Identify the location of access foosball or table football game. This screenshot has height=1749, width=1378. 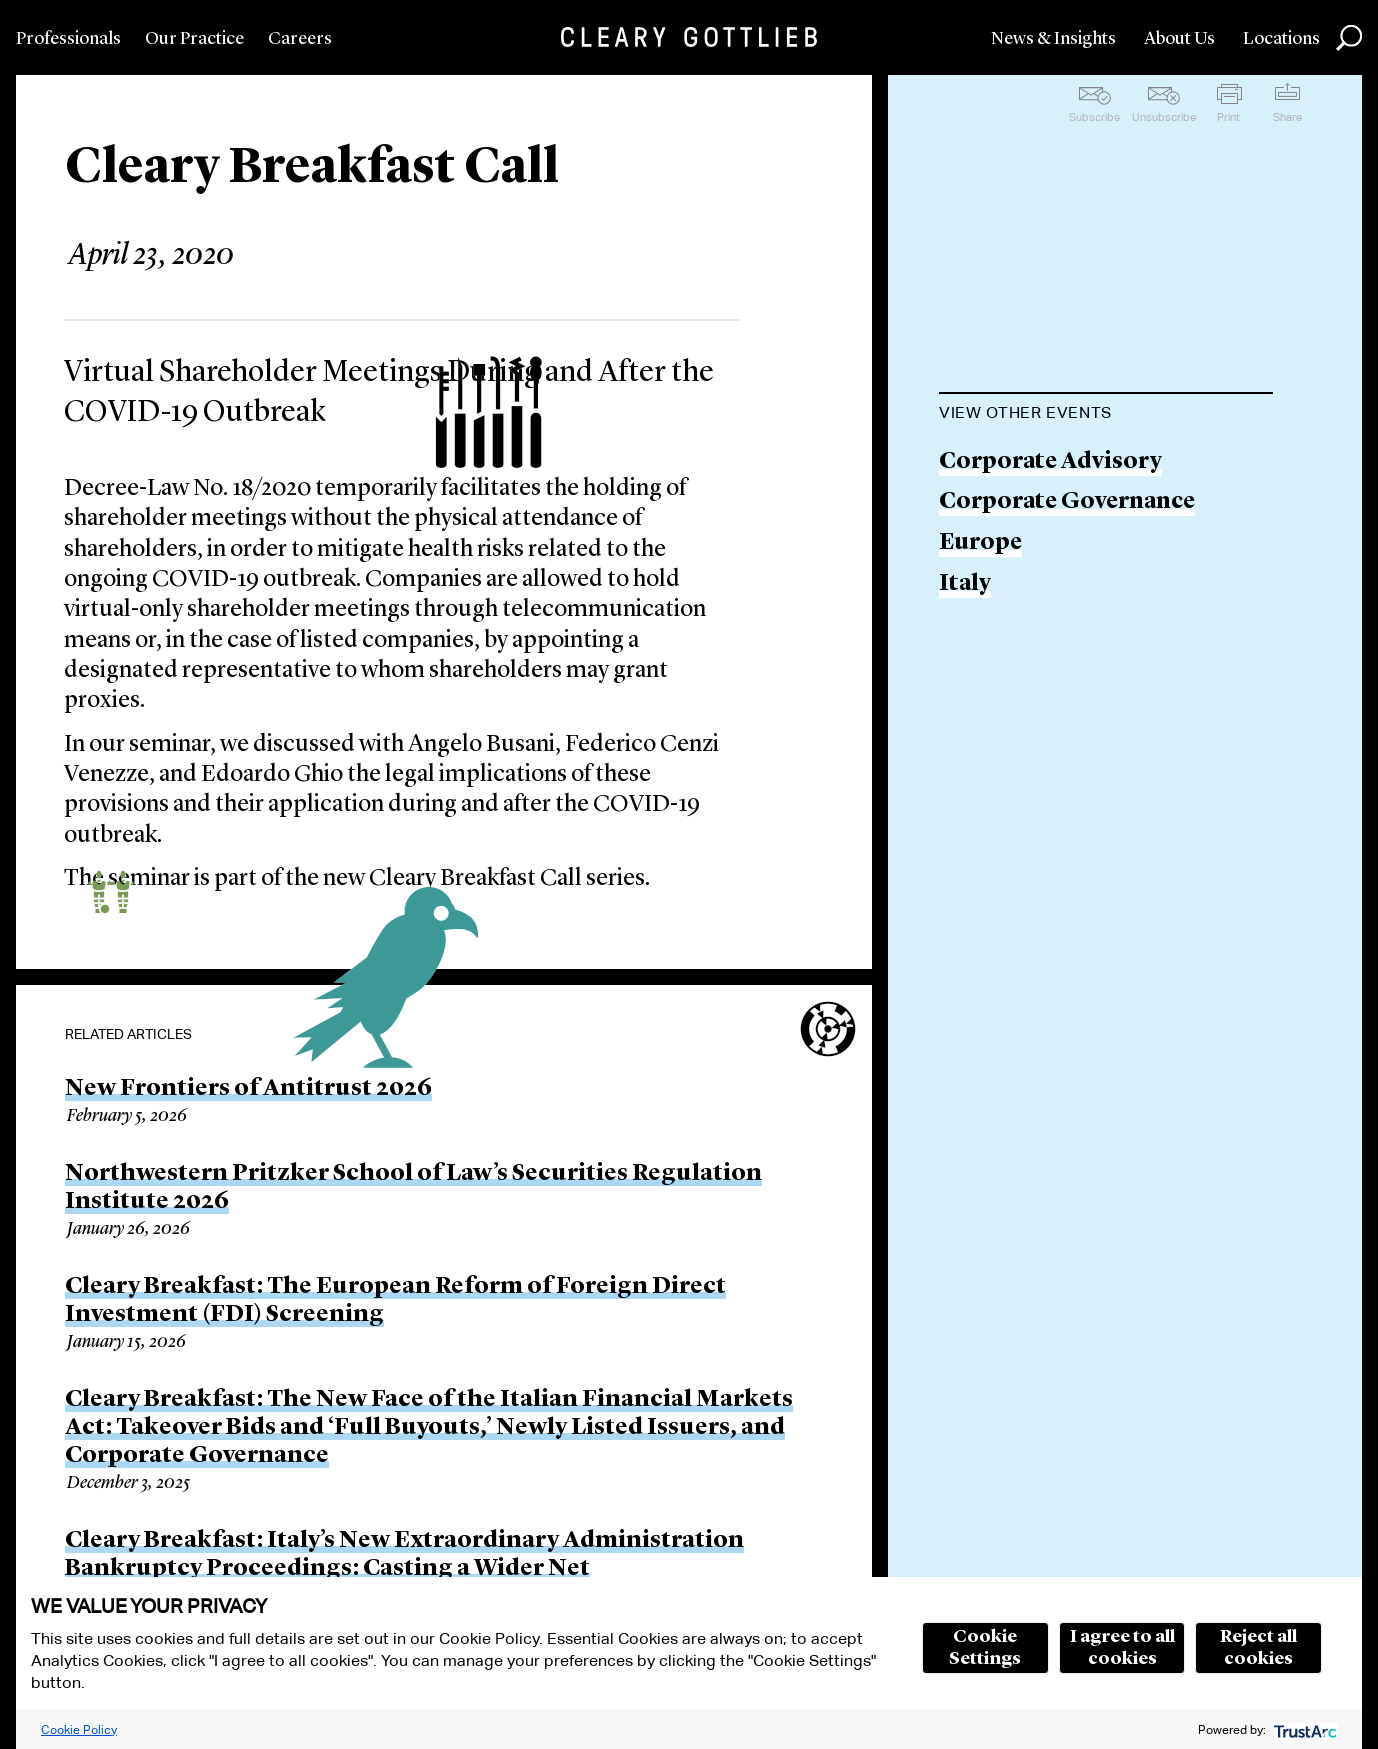
(111, 892).